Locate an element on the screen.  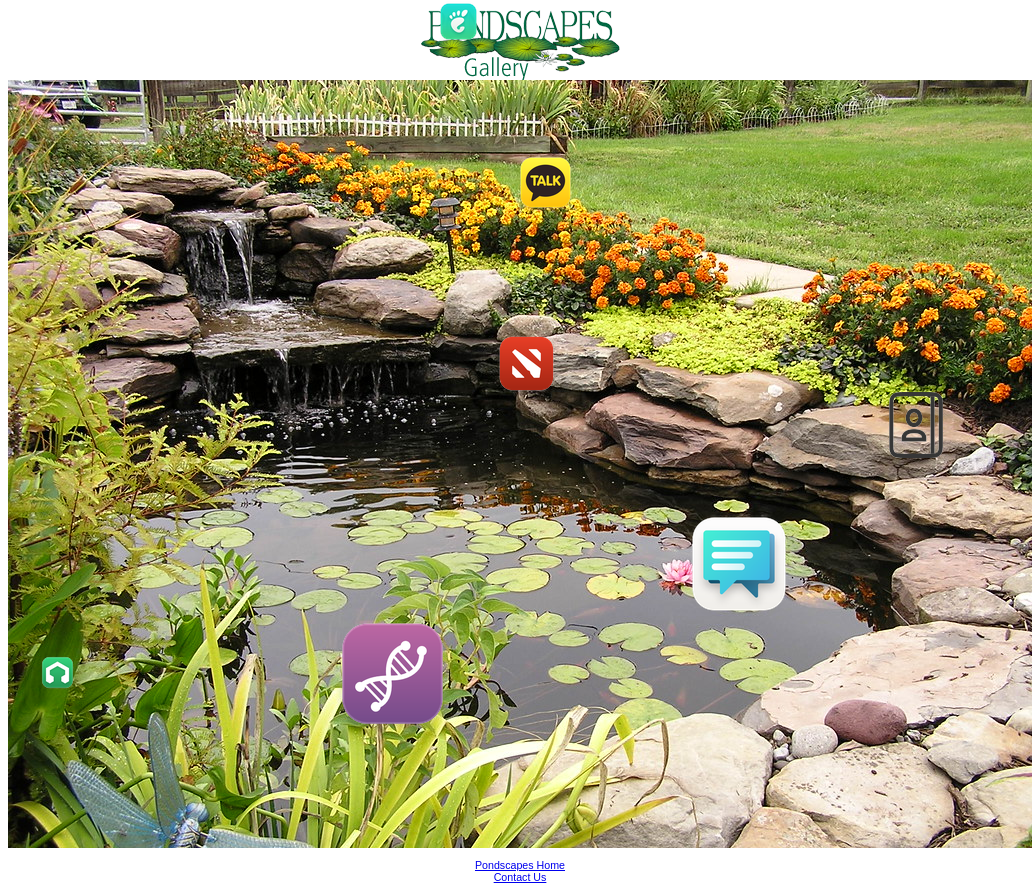
launch gnome desktop environment is located at coordinates (458, 21).